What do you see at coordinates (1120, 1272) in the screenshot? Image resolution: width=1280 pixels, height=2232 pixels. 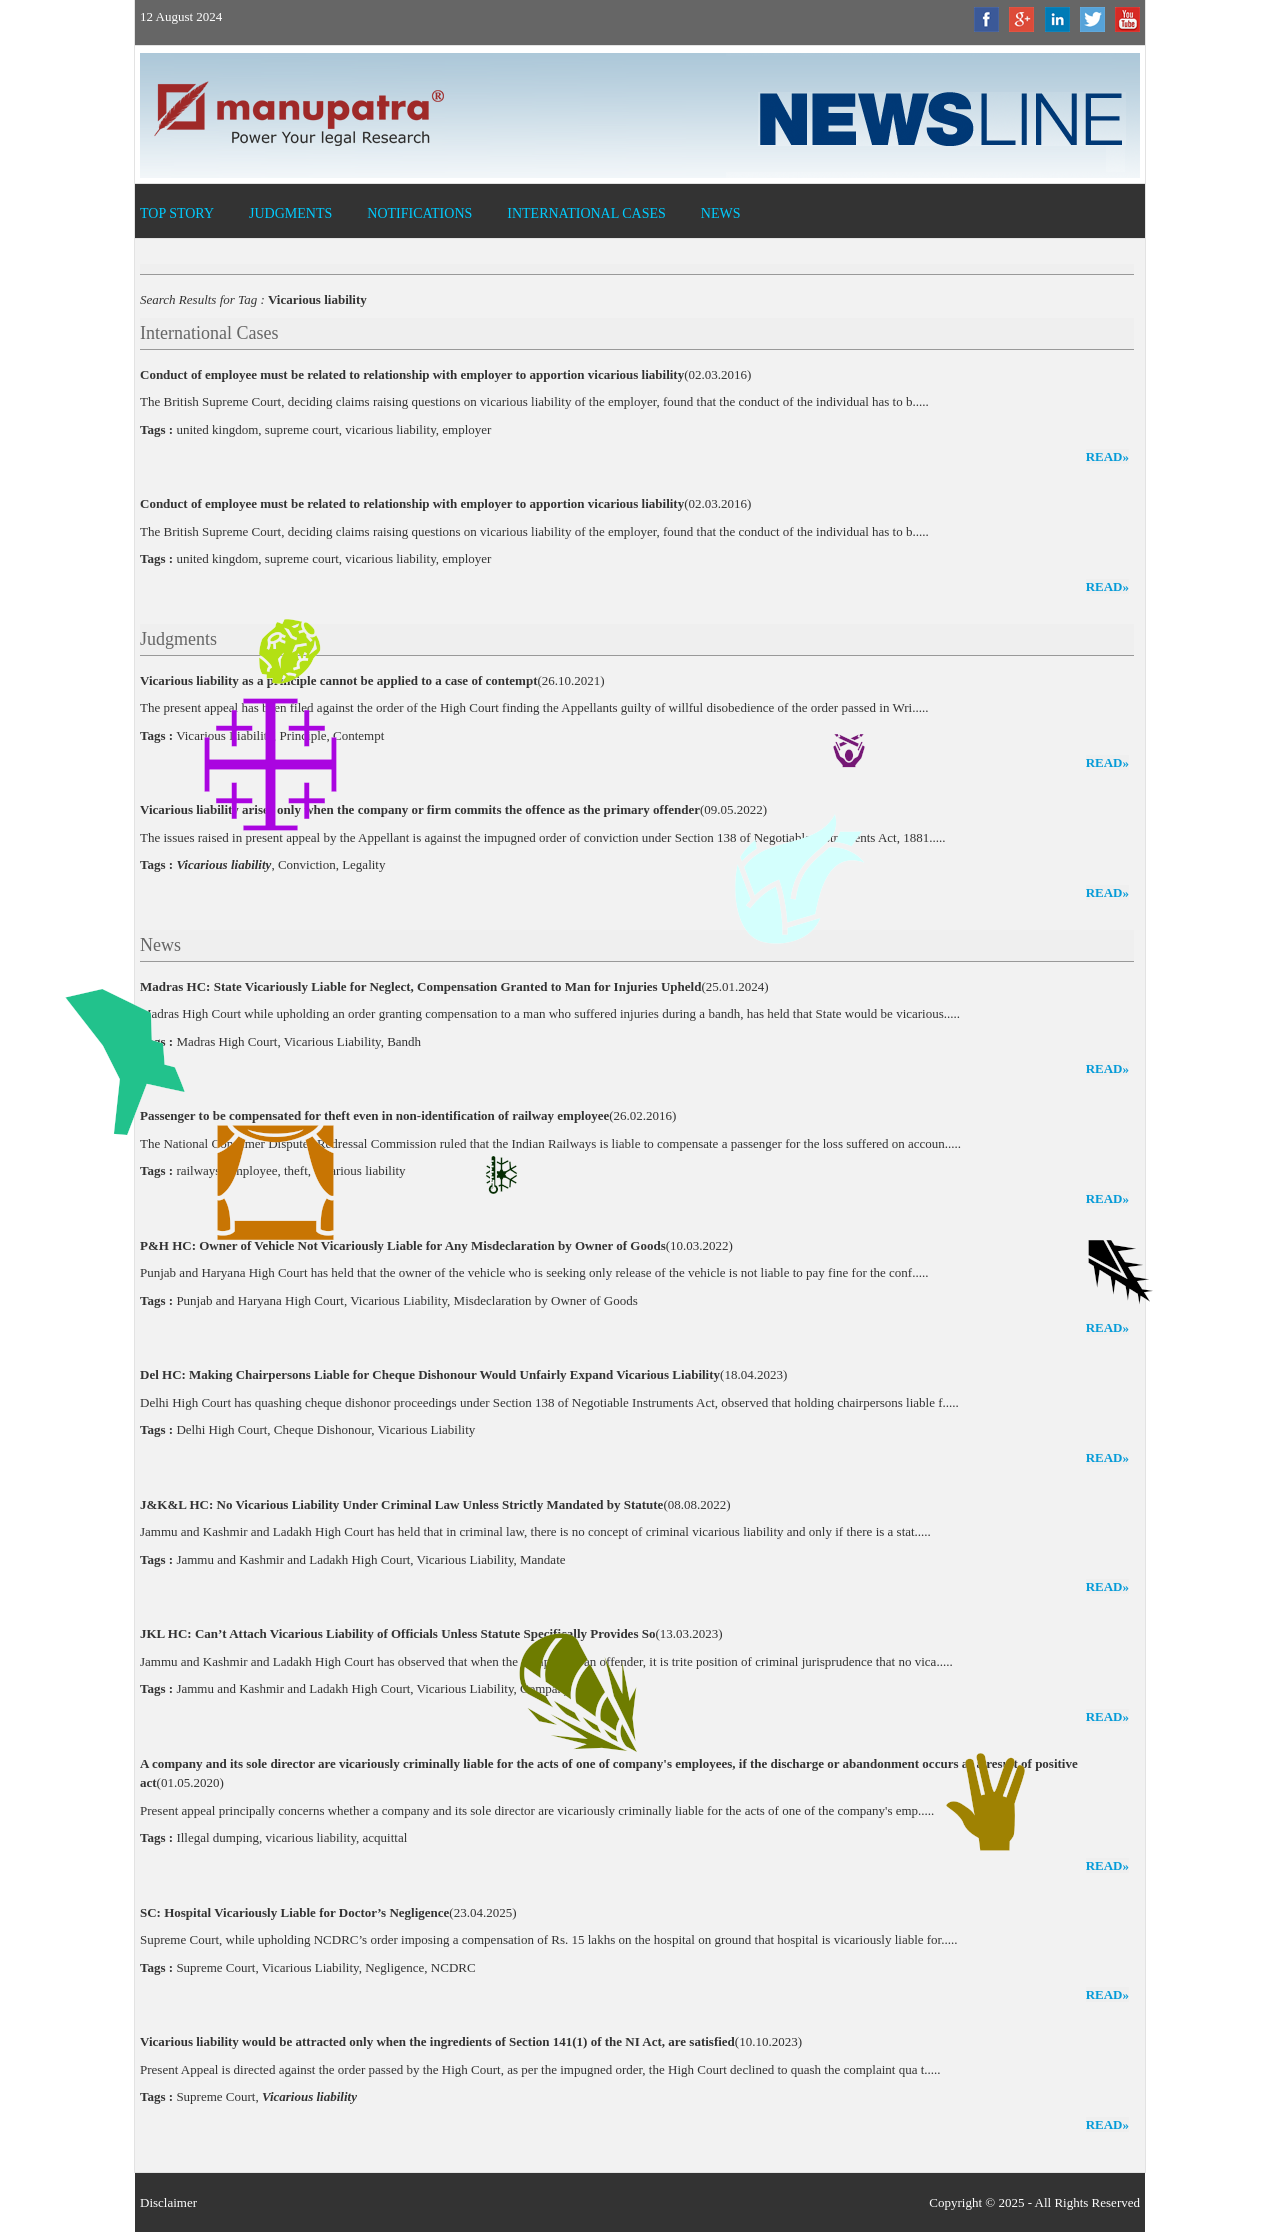 I see `select spiked tail attack for creature` at bounding box center [1120, 1272].